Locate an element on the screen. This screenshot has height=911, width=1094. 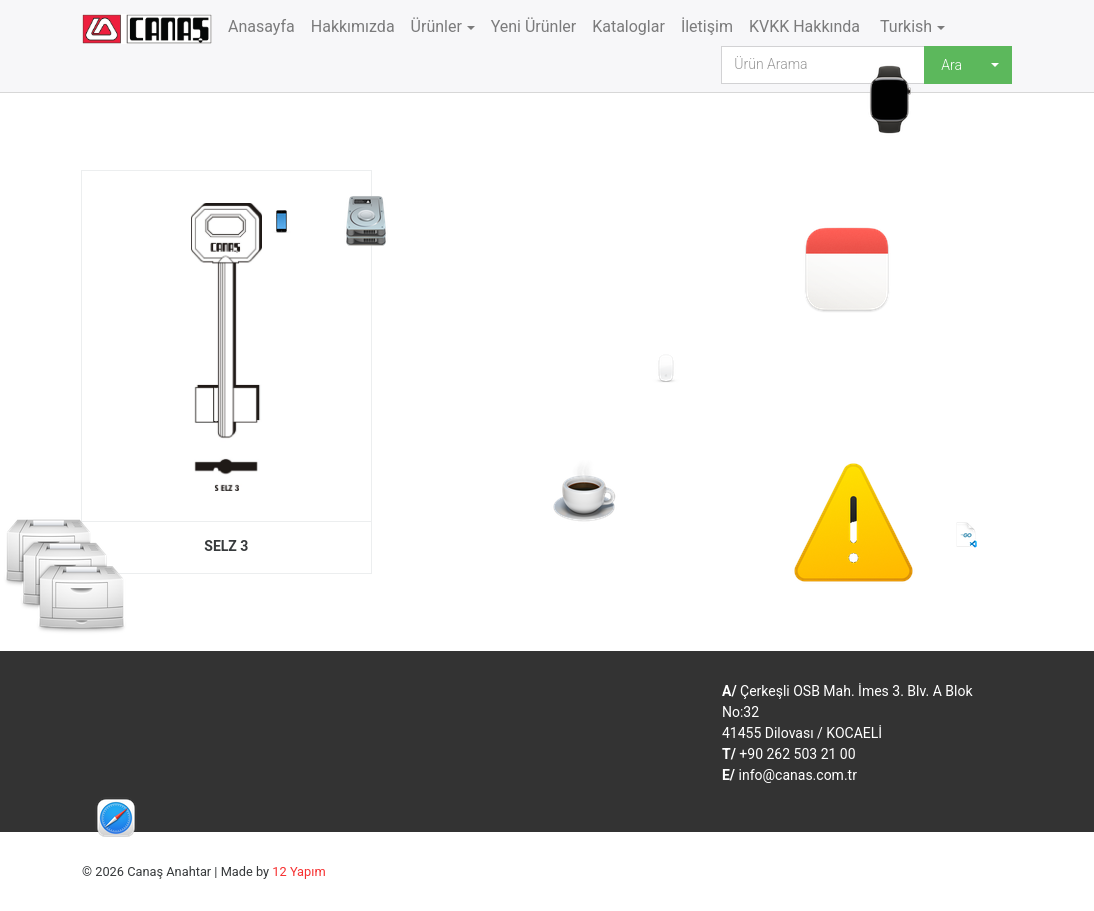
access multiple connected storage drives is located at coordinates (366, 221).